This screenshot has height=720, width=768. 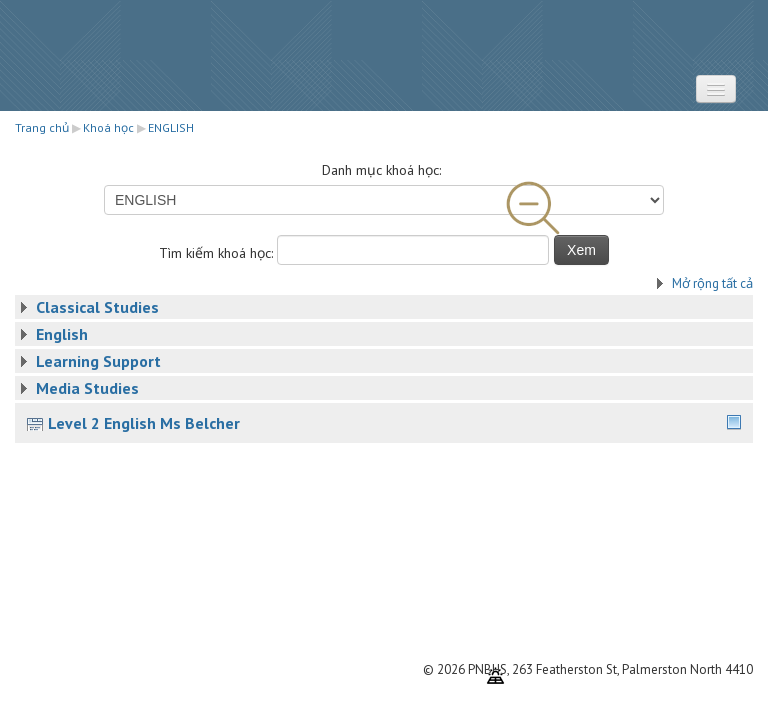 I want to click on zoom out, so click(x=533, y=208).